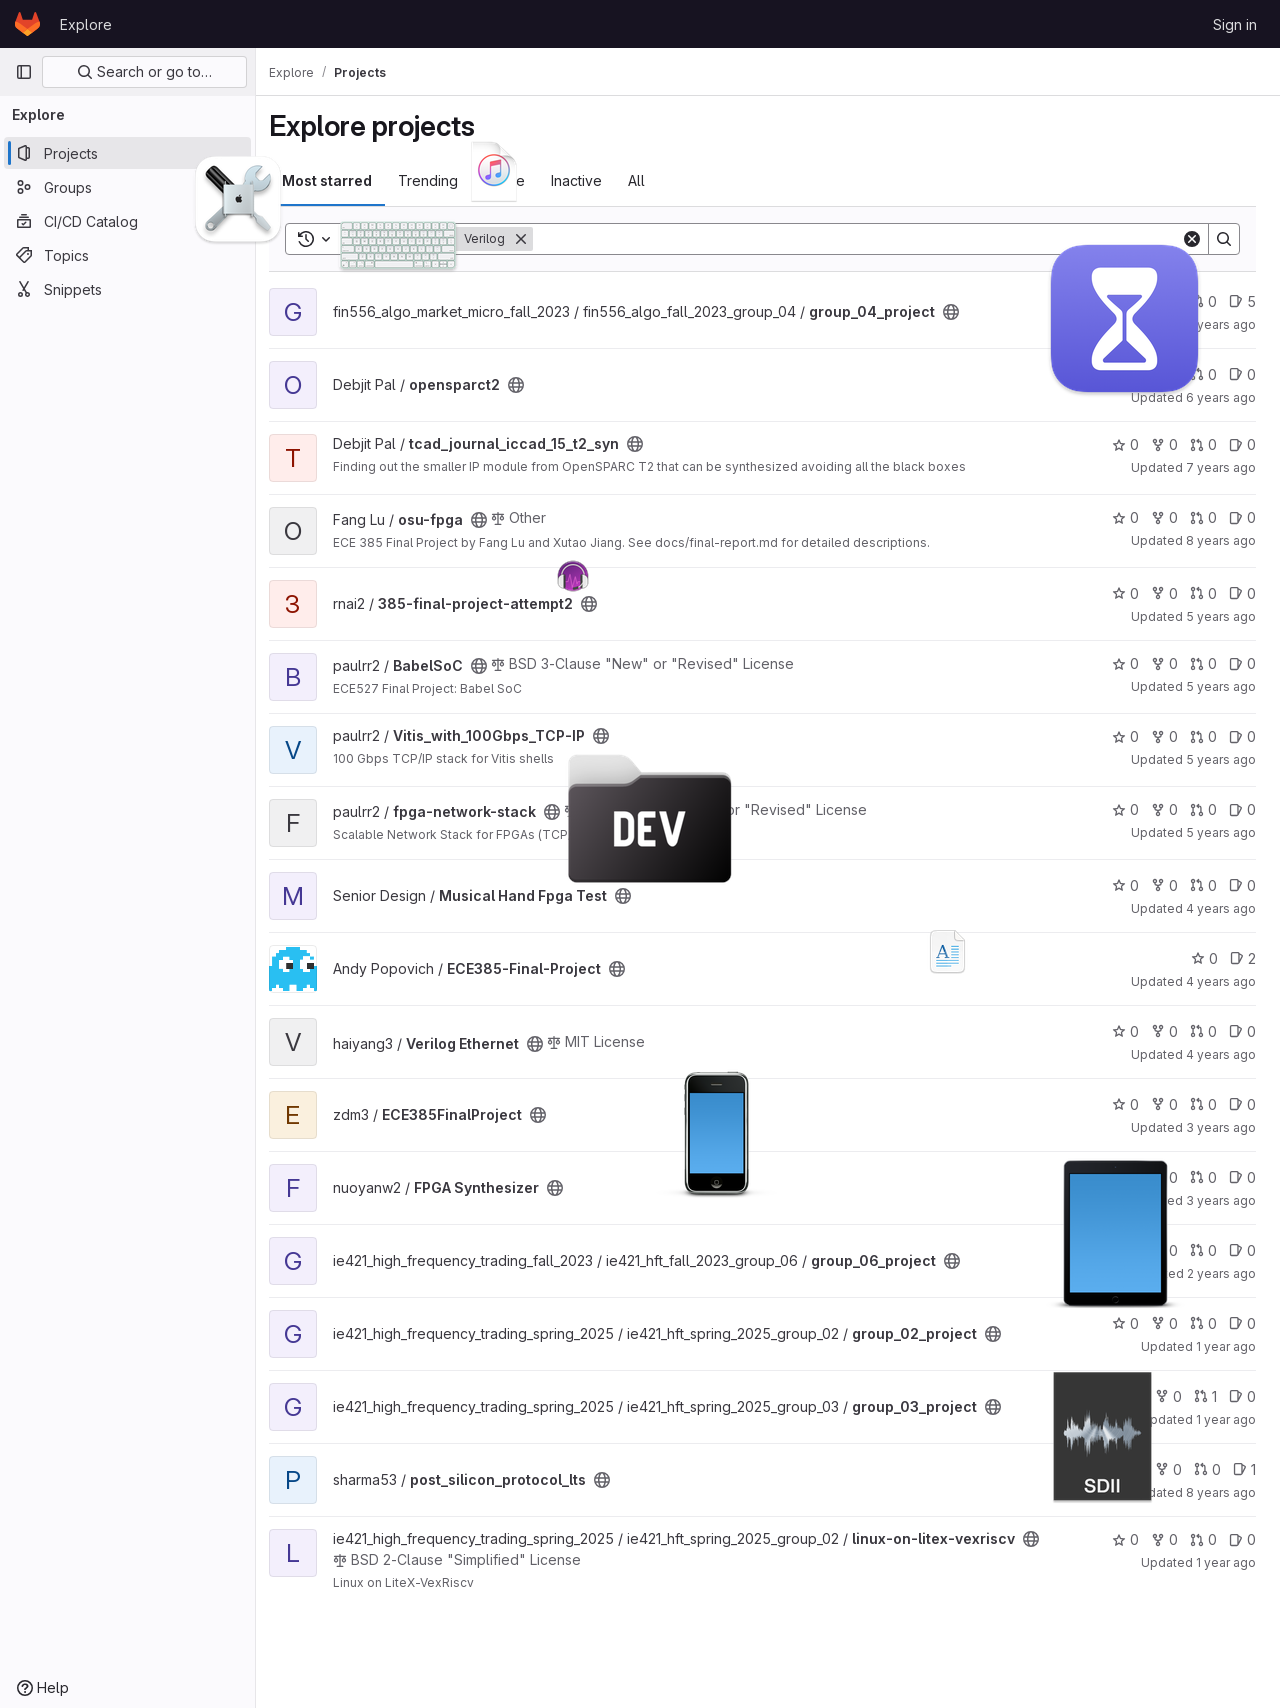 The height and width of the screenshot is (1708, 1280). What do you see at coordinates (1115, 1232) in the screenshot?
I see `iPad Air 2 device icon` at bounding box center [1115, 1232].